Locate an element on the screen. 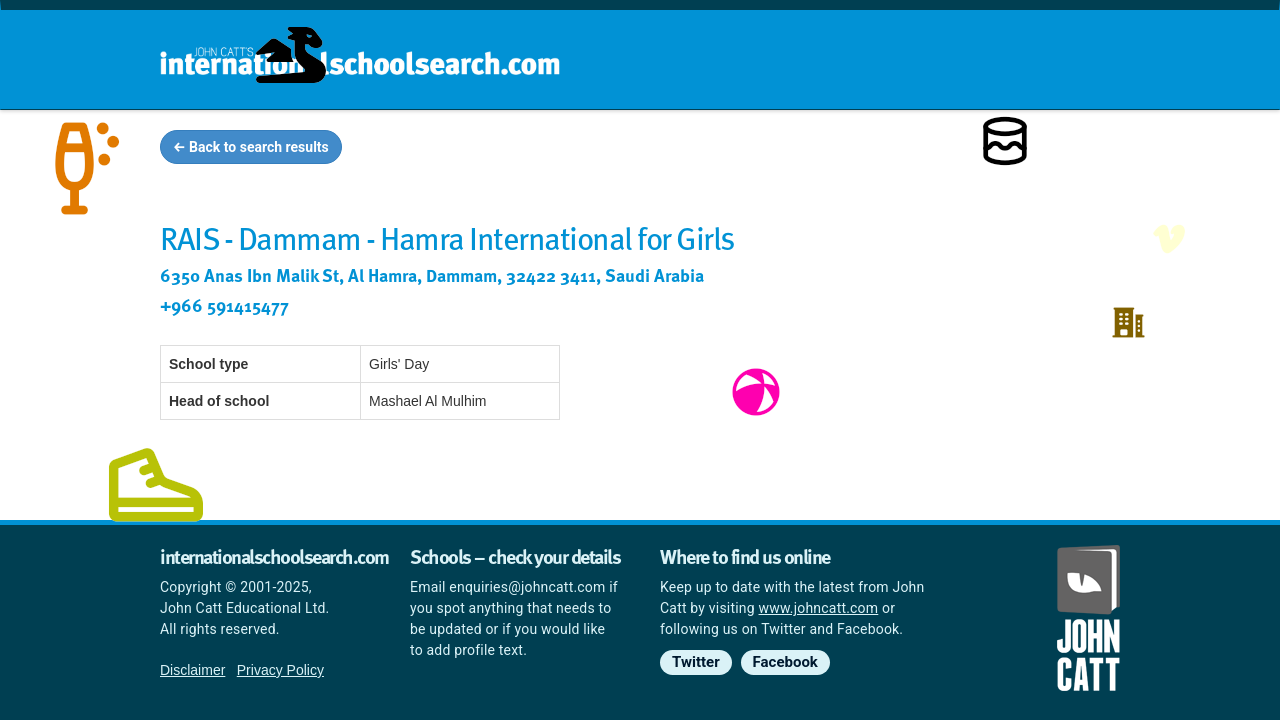 This screenshot has height=720, width=1280. celebrate an achievement or milestone is located at coordinates (77, 168).